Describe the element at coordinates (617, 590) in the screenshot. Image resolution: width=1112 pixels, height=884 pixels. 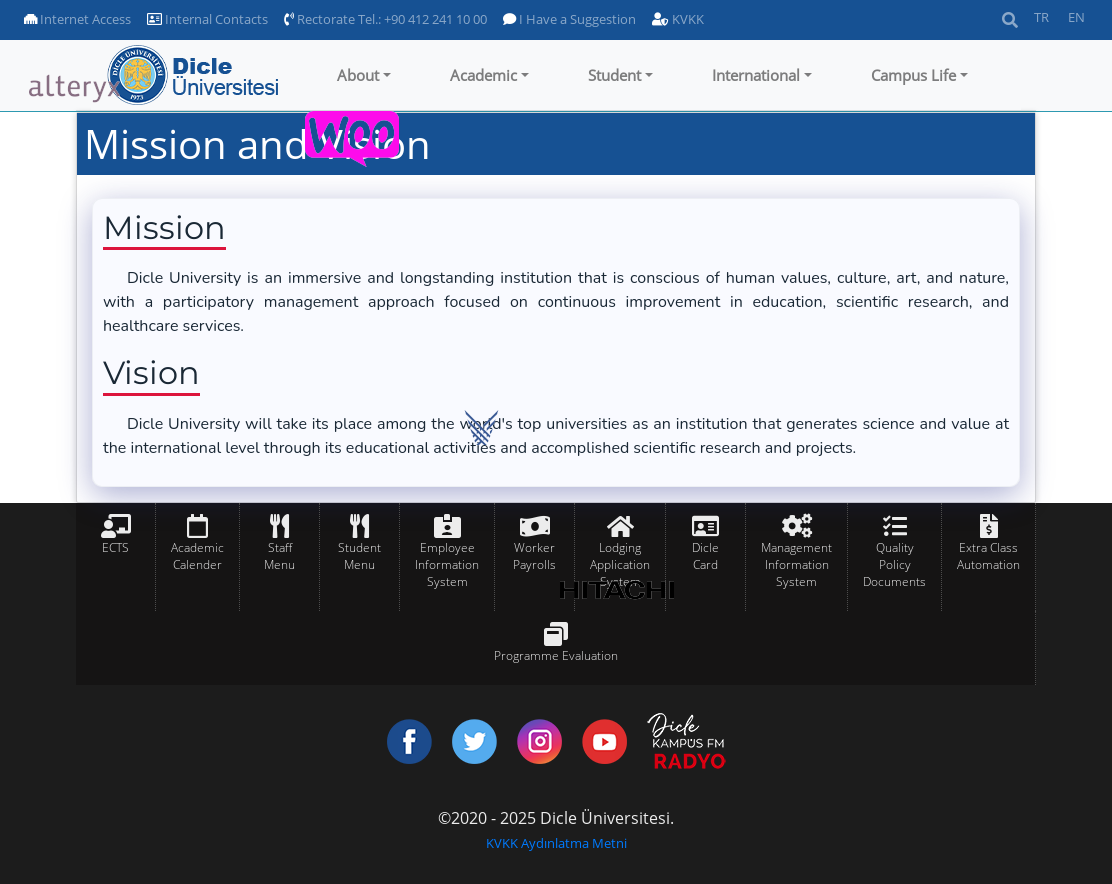
I see `hitachi brand logo` at that location.